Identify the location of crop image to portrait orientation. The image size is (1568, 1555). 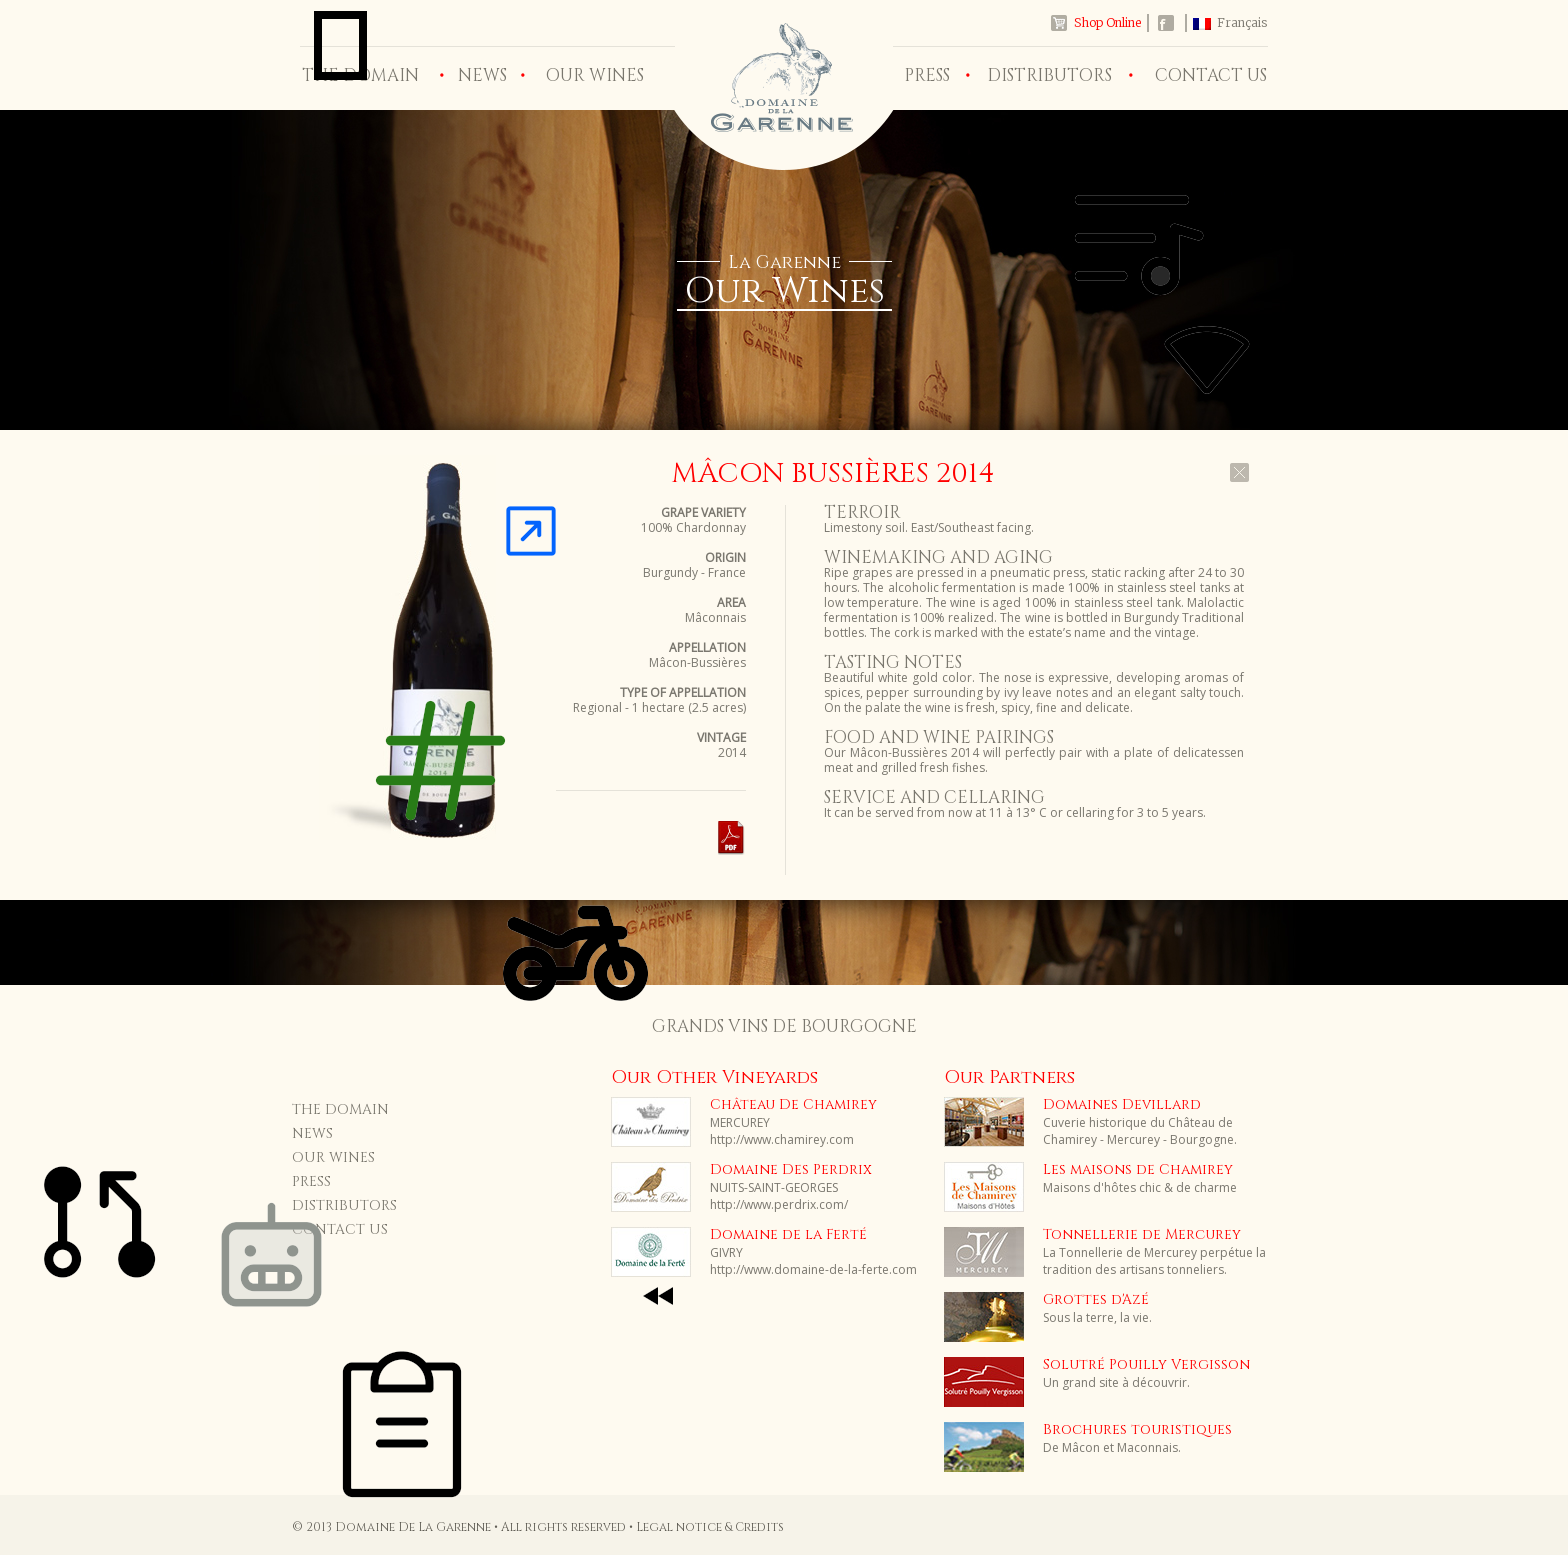
(340, 45).